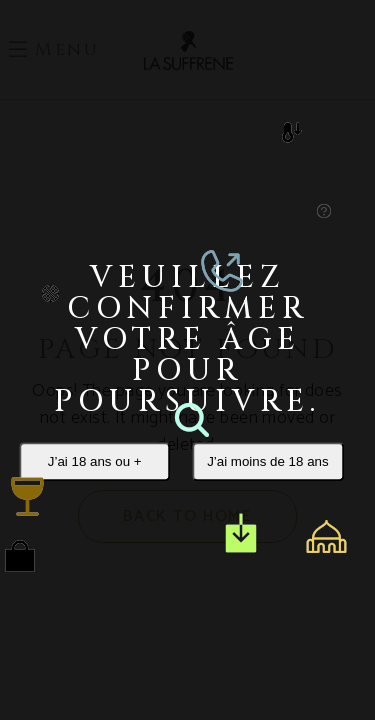 The height and width of the screenshot is (720, 375). Describe the element at coordinates (20, 556) in the screenshot. I see `view your shopping bag` at that location.